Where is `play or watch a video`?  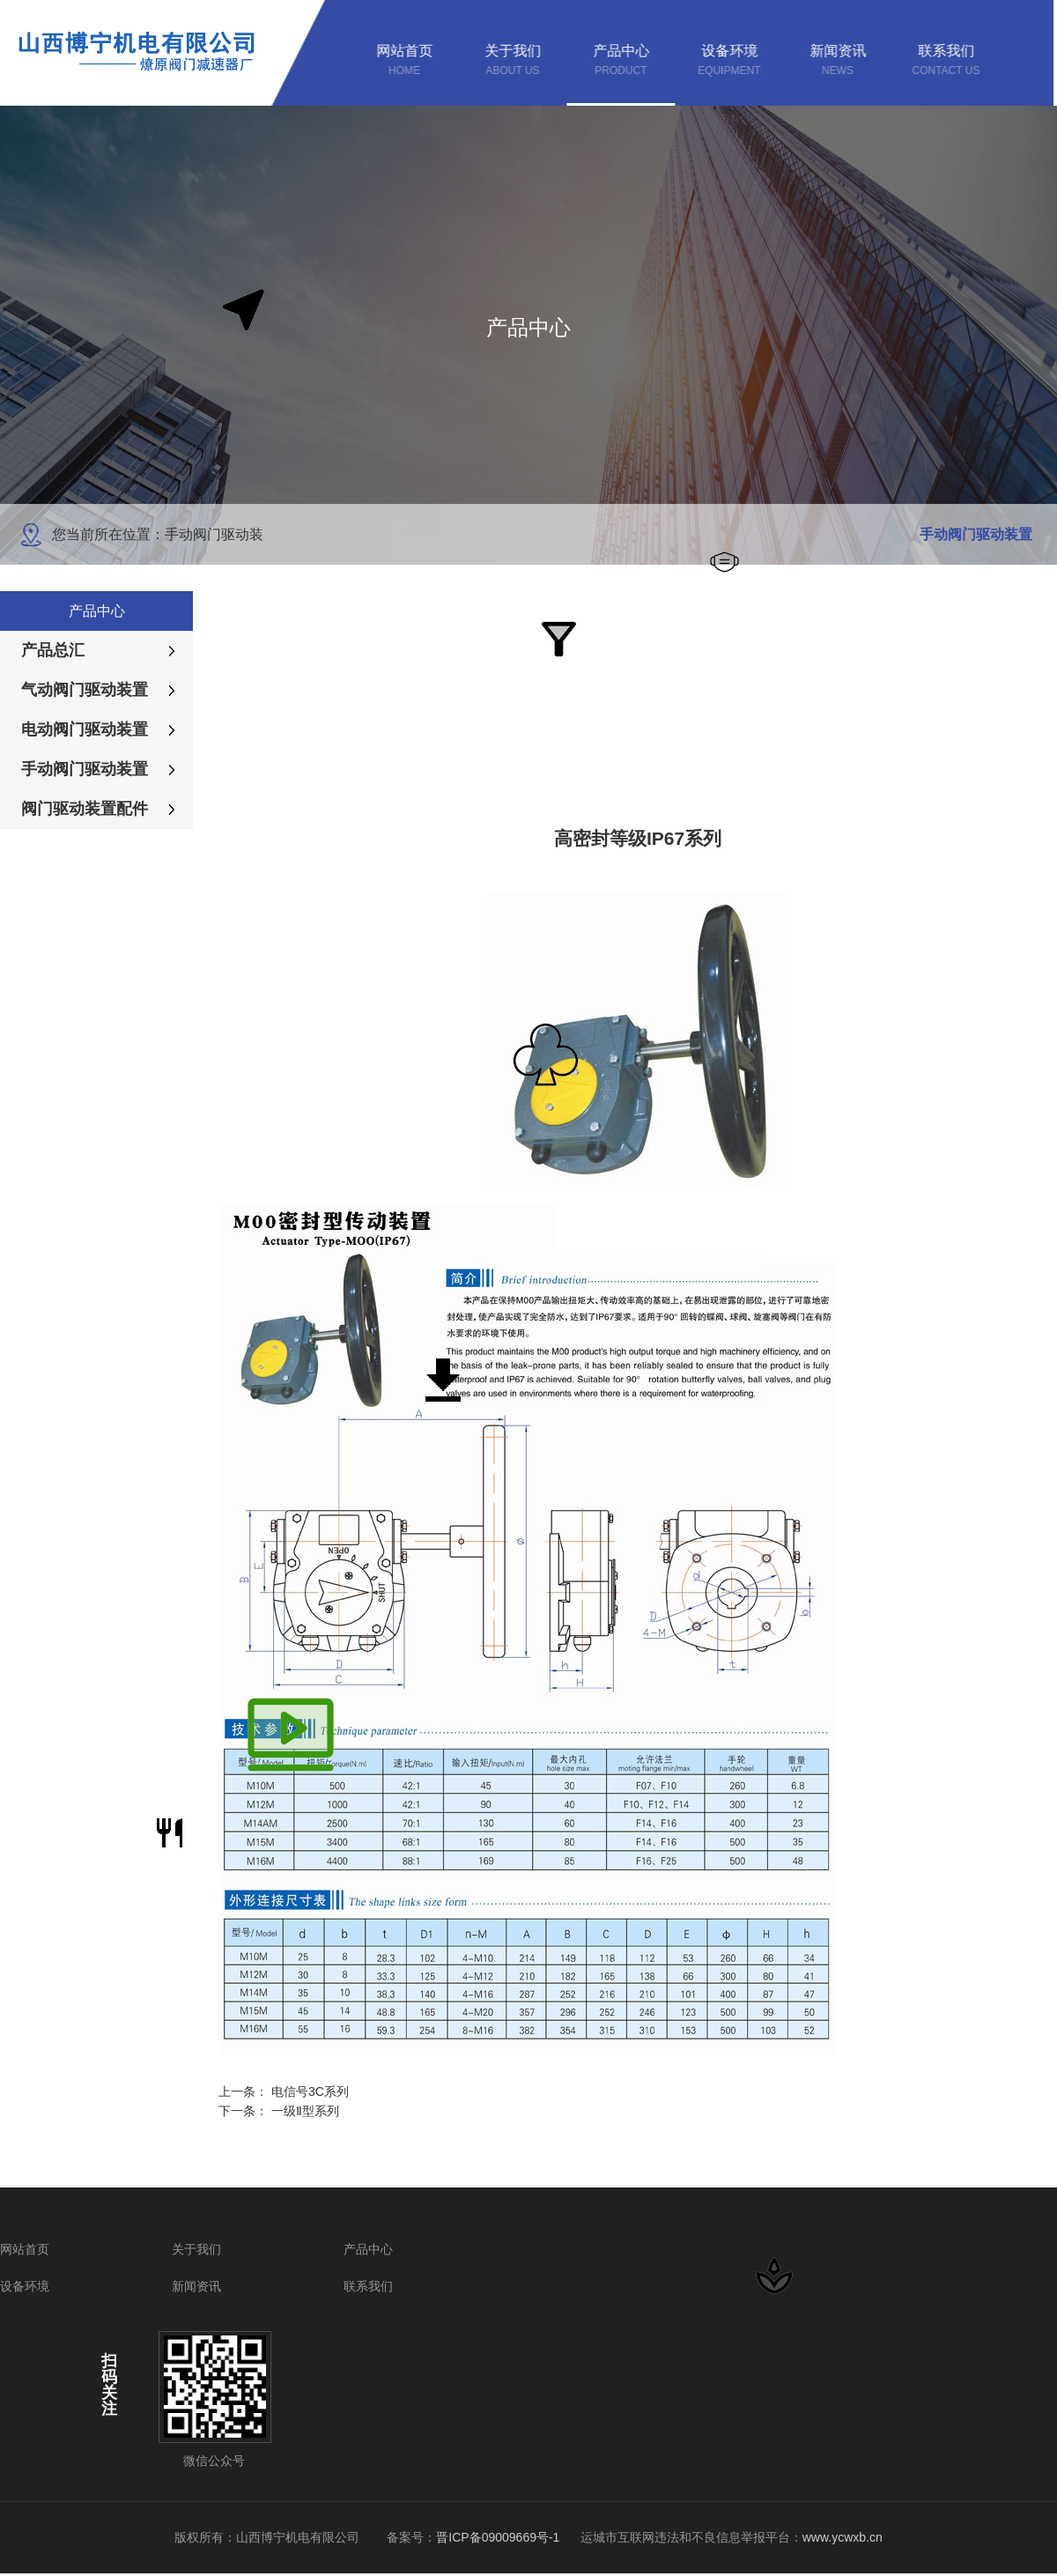
play or watch a video is located at coordinates (291, 1735).